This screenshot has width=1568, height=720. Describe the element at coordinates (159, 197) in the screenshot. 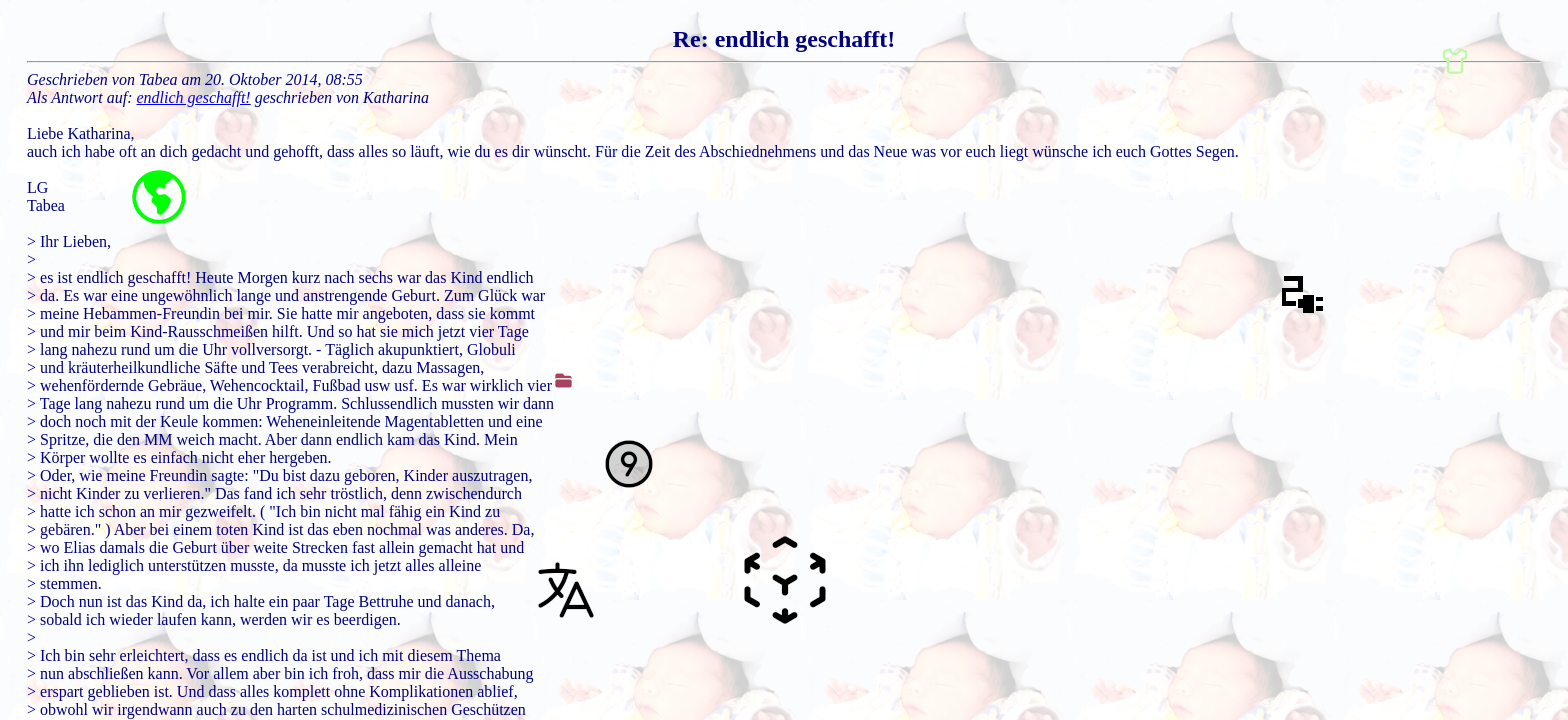

I see `view region or language settings` at that location.